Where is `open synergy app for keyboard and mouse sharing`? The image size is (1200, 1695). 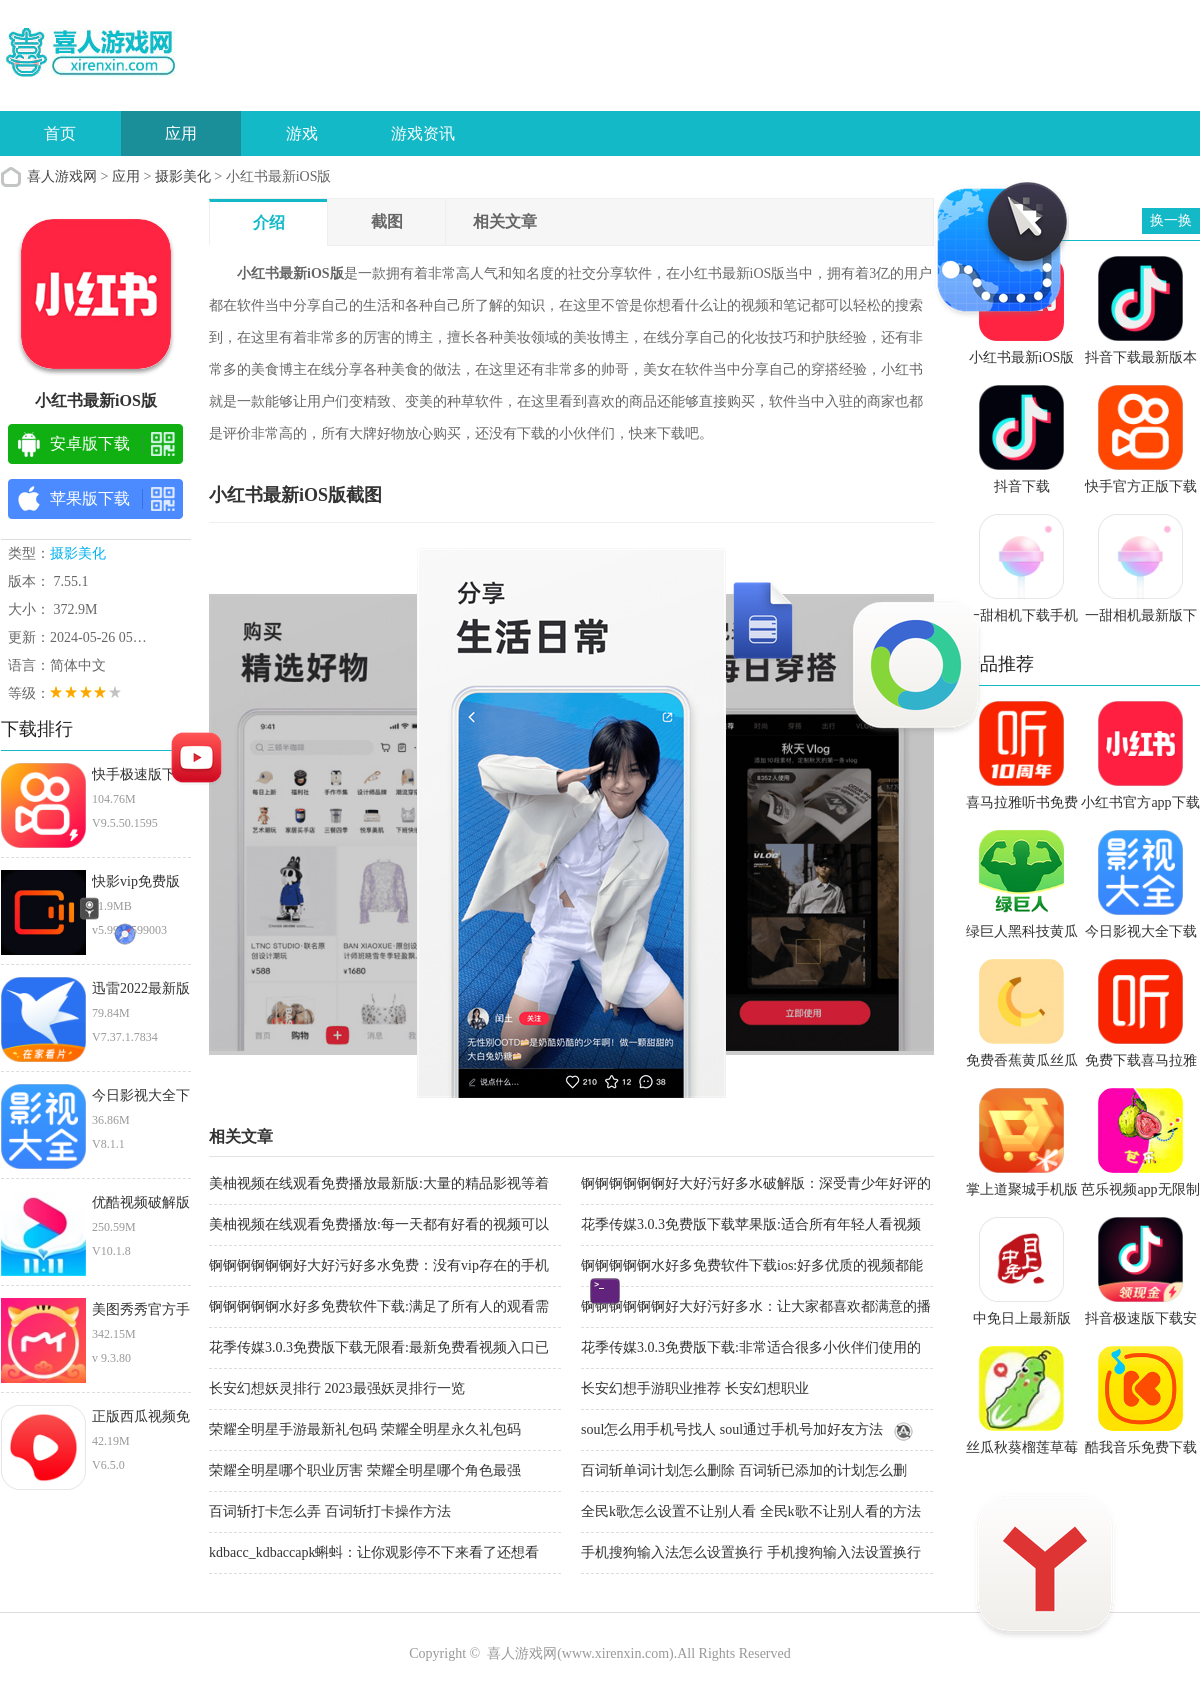 open synergy app for keyboard and mouse sharing is located at coordinates (916, 665).